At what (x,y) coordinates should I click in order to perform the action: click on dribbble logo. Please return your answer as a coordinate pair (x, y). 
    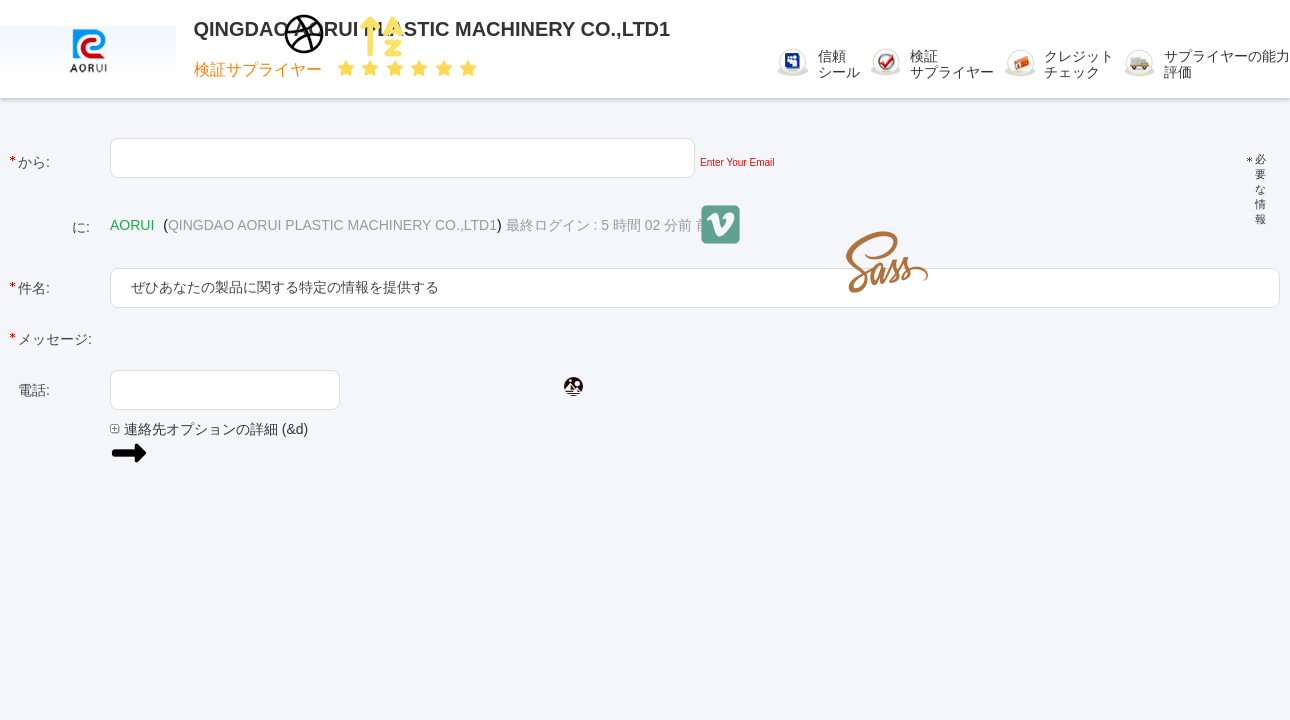
    Looking at the image, I should click on (304, 34).